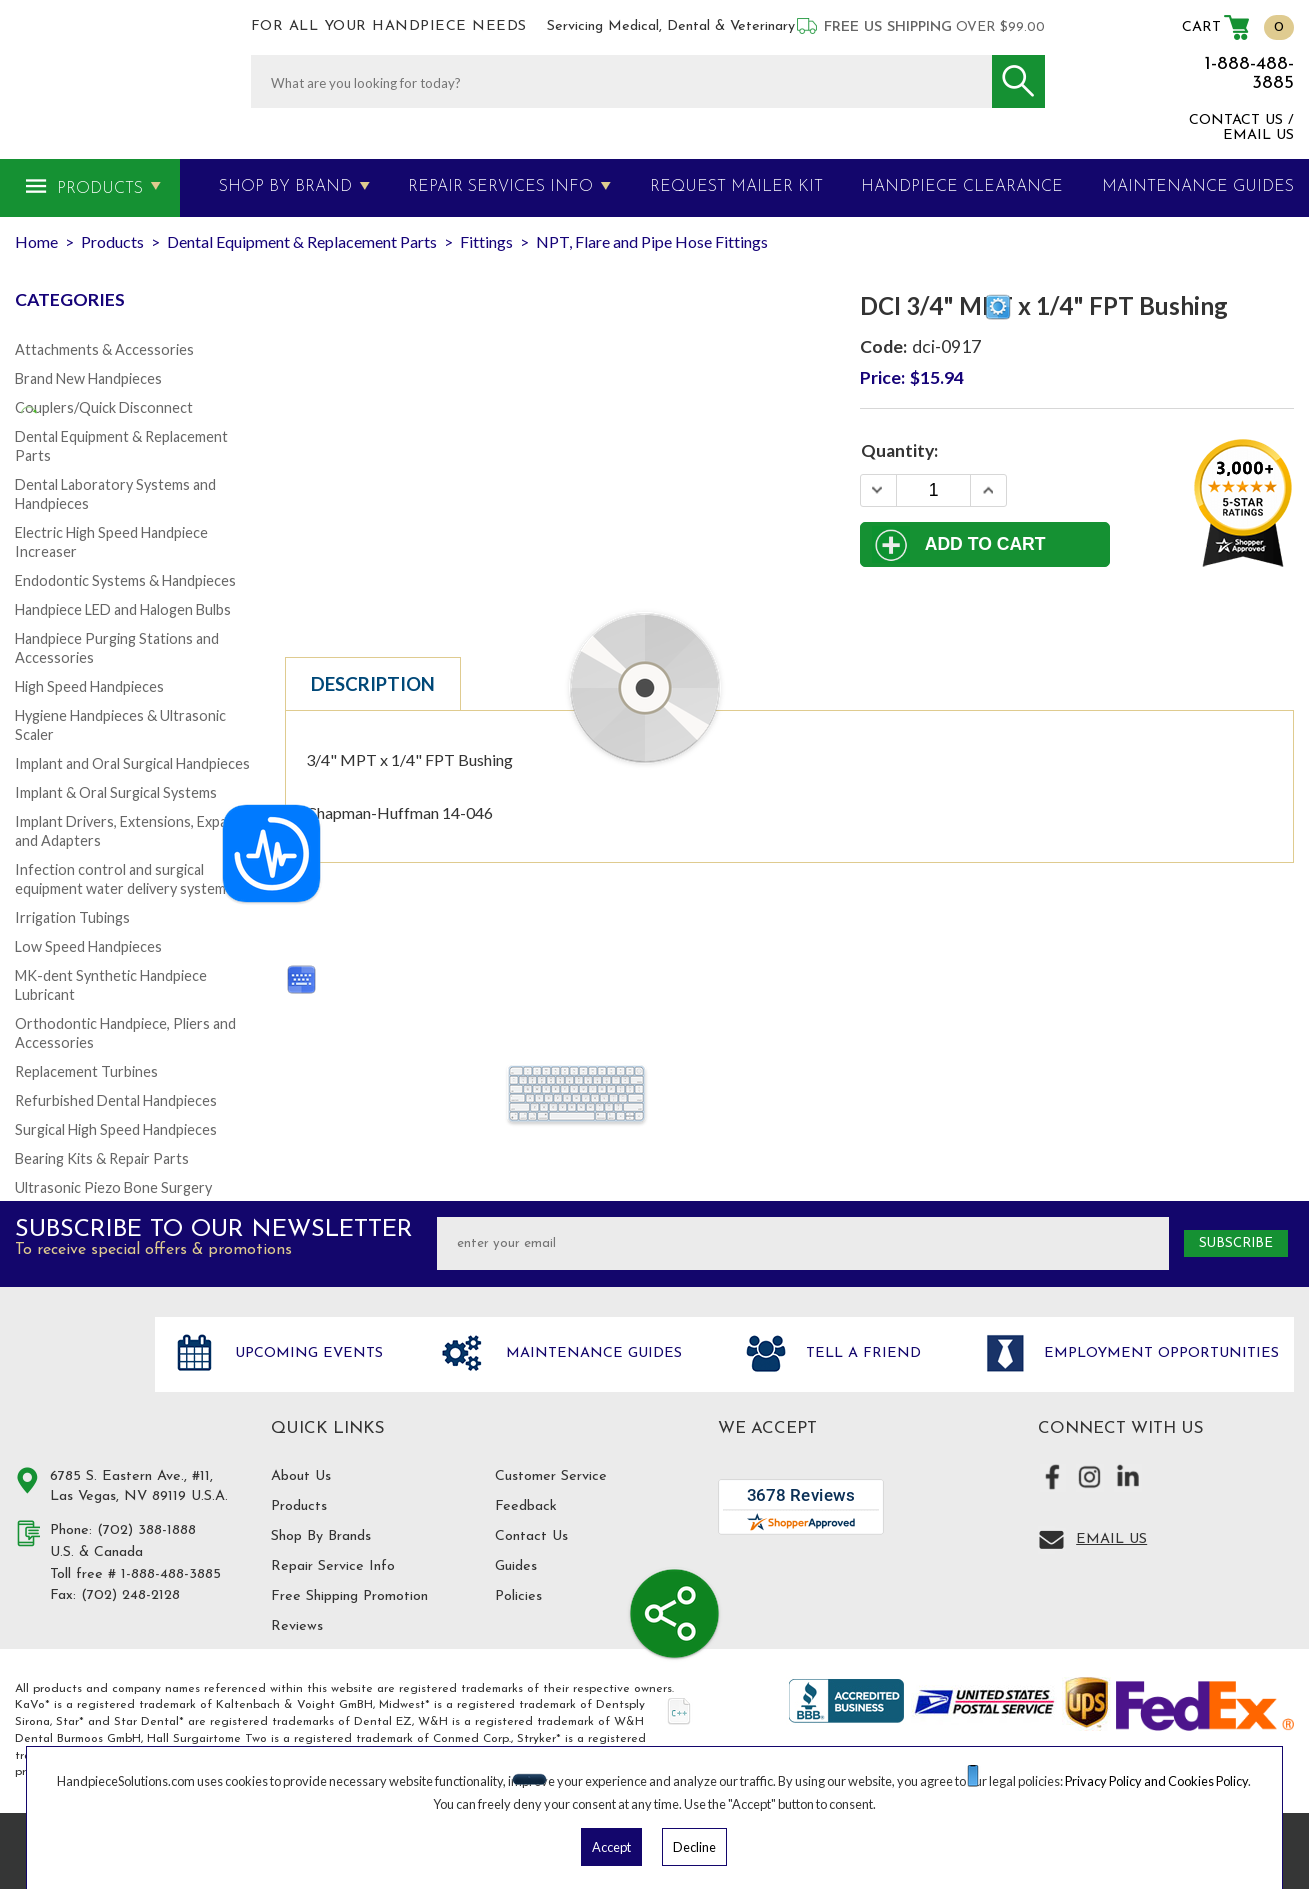  What do you see at coordinates (998, 307) in the screenshot?
I see `open default applications settings` at bounding box center [998, 307].